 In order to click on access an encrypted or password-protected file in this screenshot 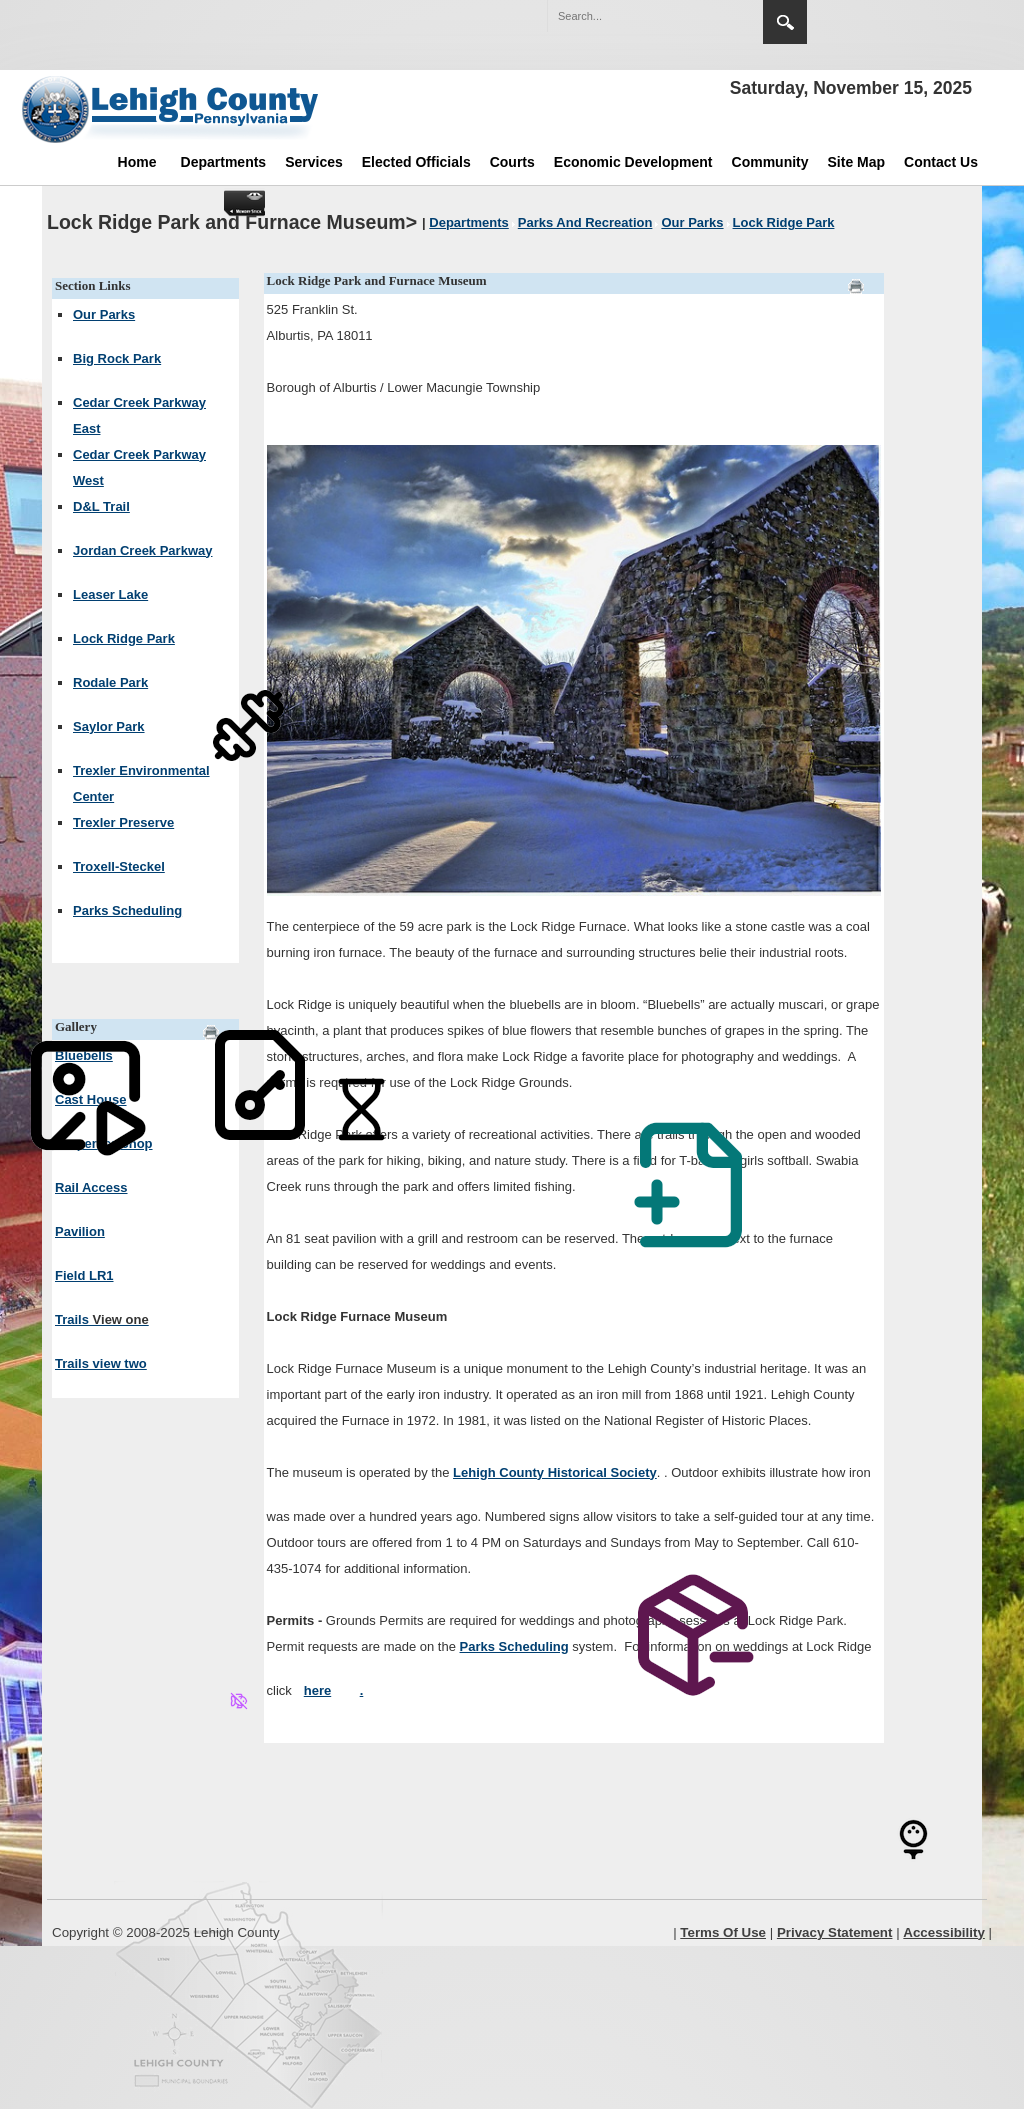, I will do `click(260, 1085)`.